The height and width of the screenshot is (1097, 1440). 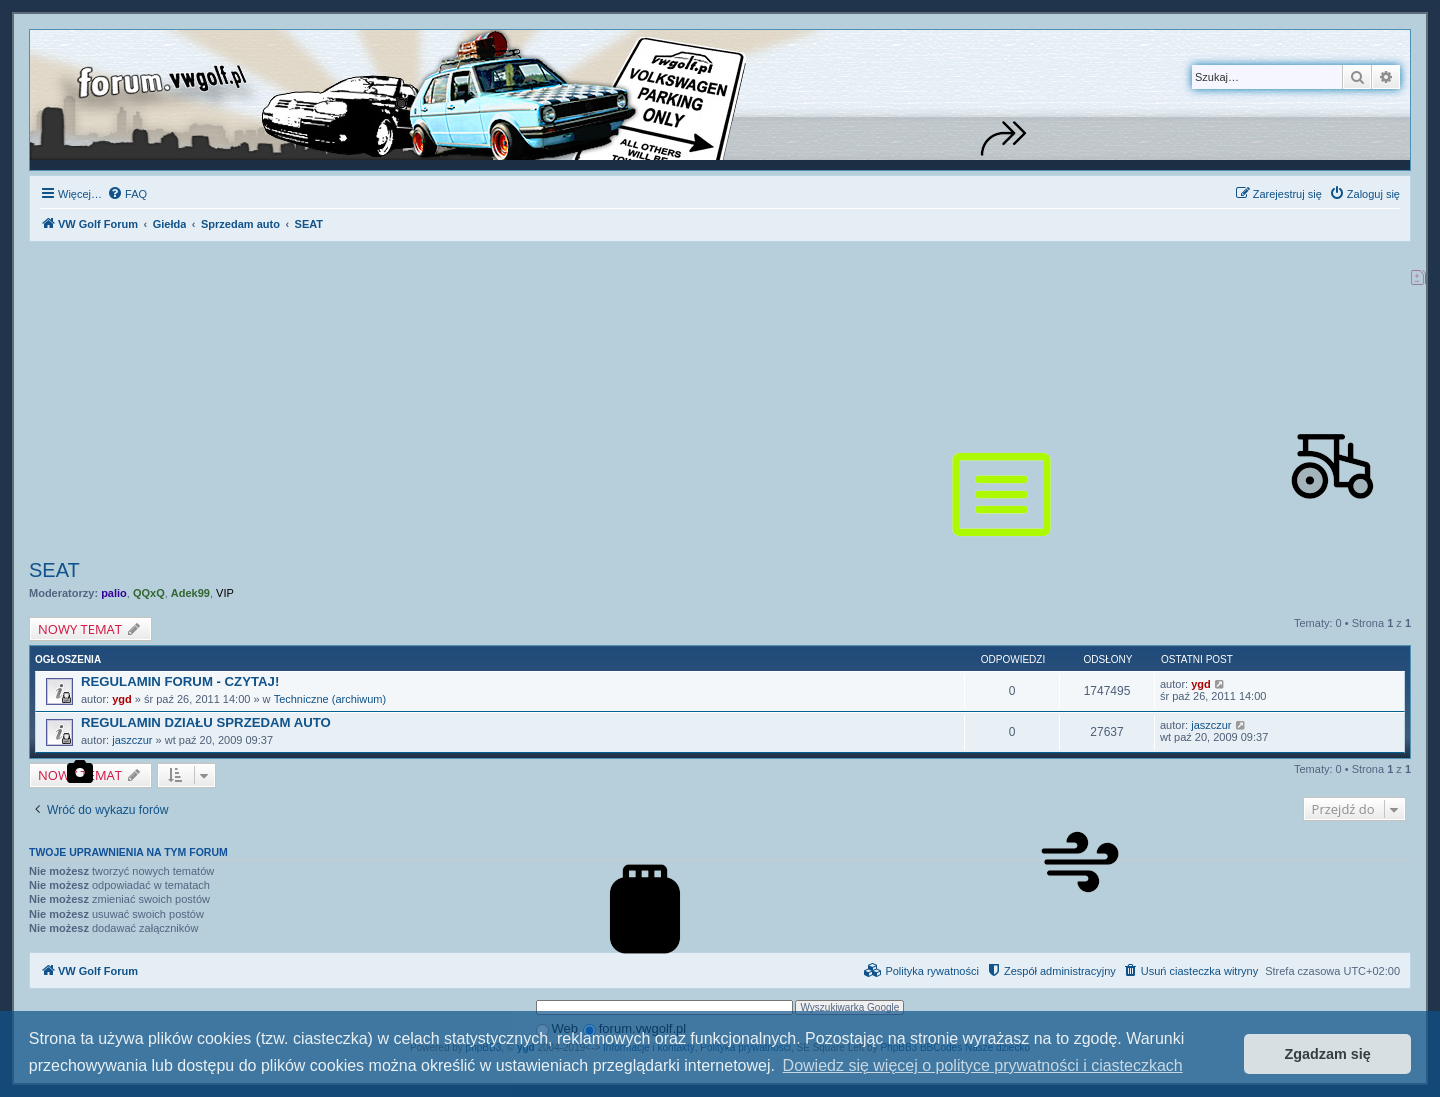 What do you see at coordinates (1417, 277) in the screenshot?
I see `compare multiple files or documents` at bounding box center [1417, 277].